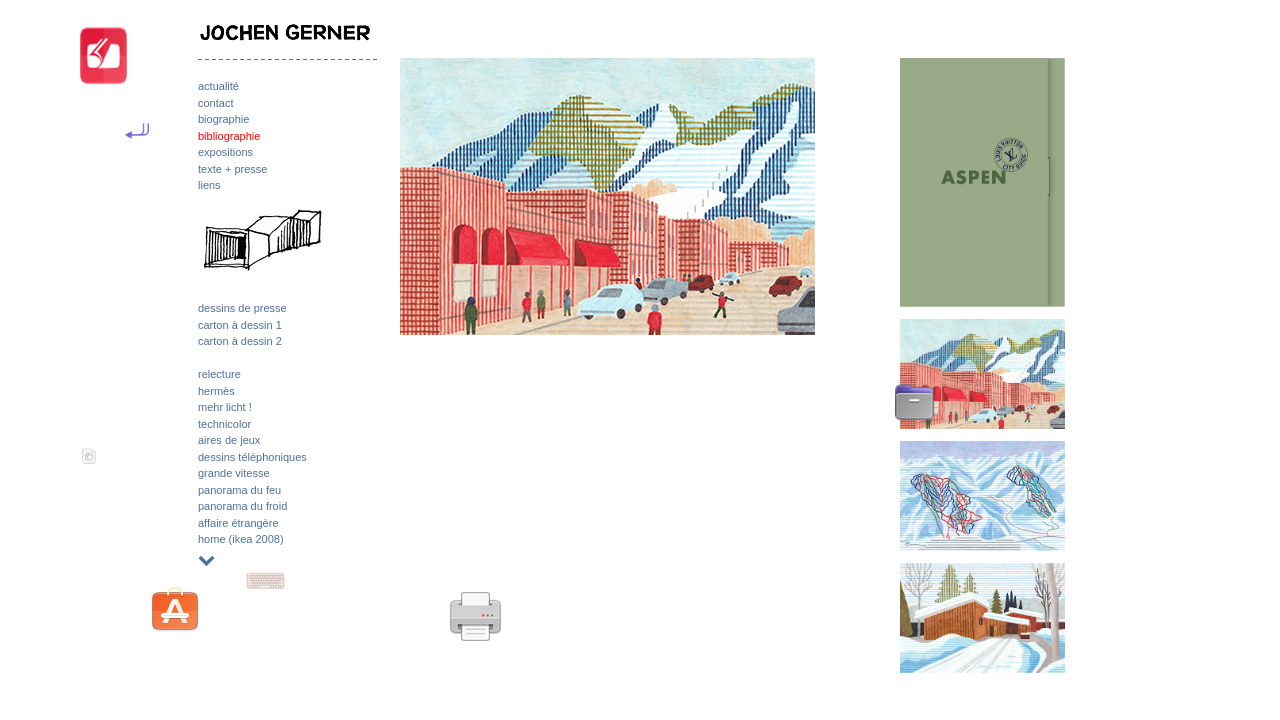  Describe the element at coordinates (89, 456) in the screenshot. I see `indicates a file with copyright protection` at that location.